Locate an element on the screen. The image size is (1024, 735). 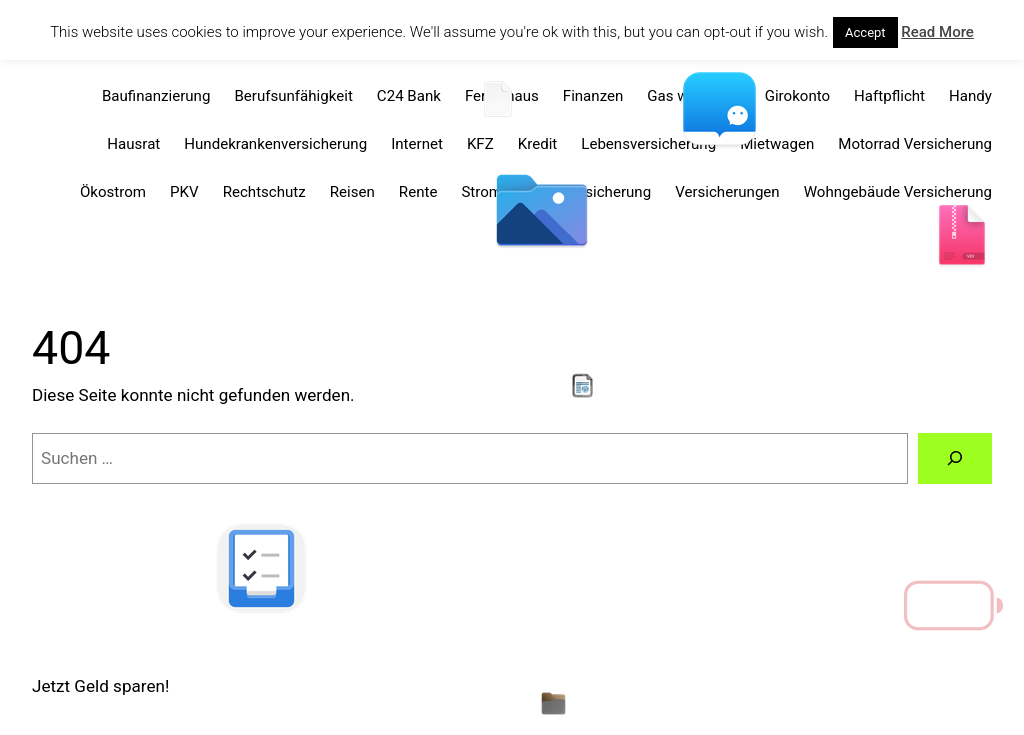
libreoffice web template file type is located at coordinates (582, 385).